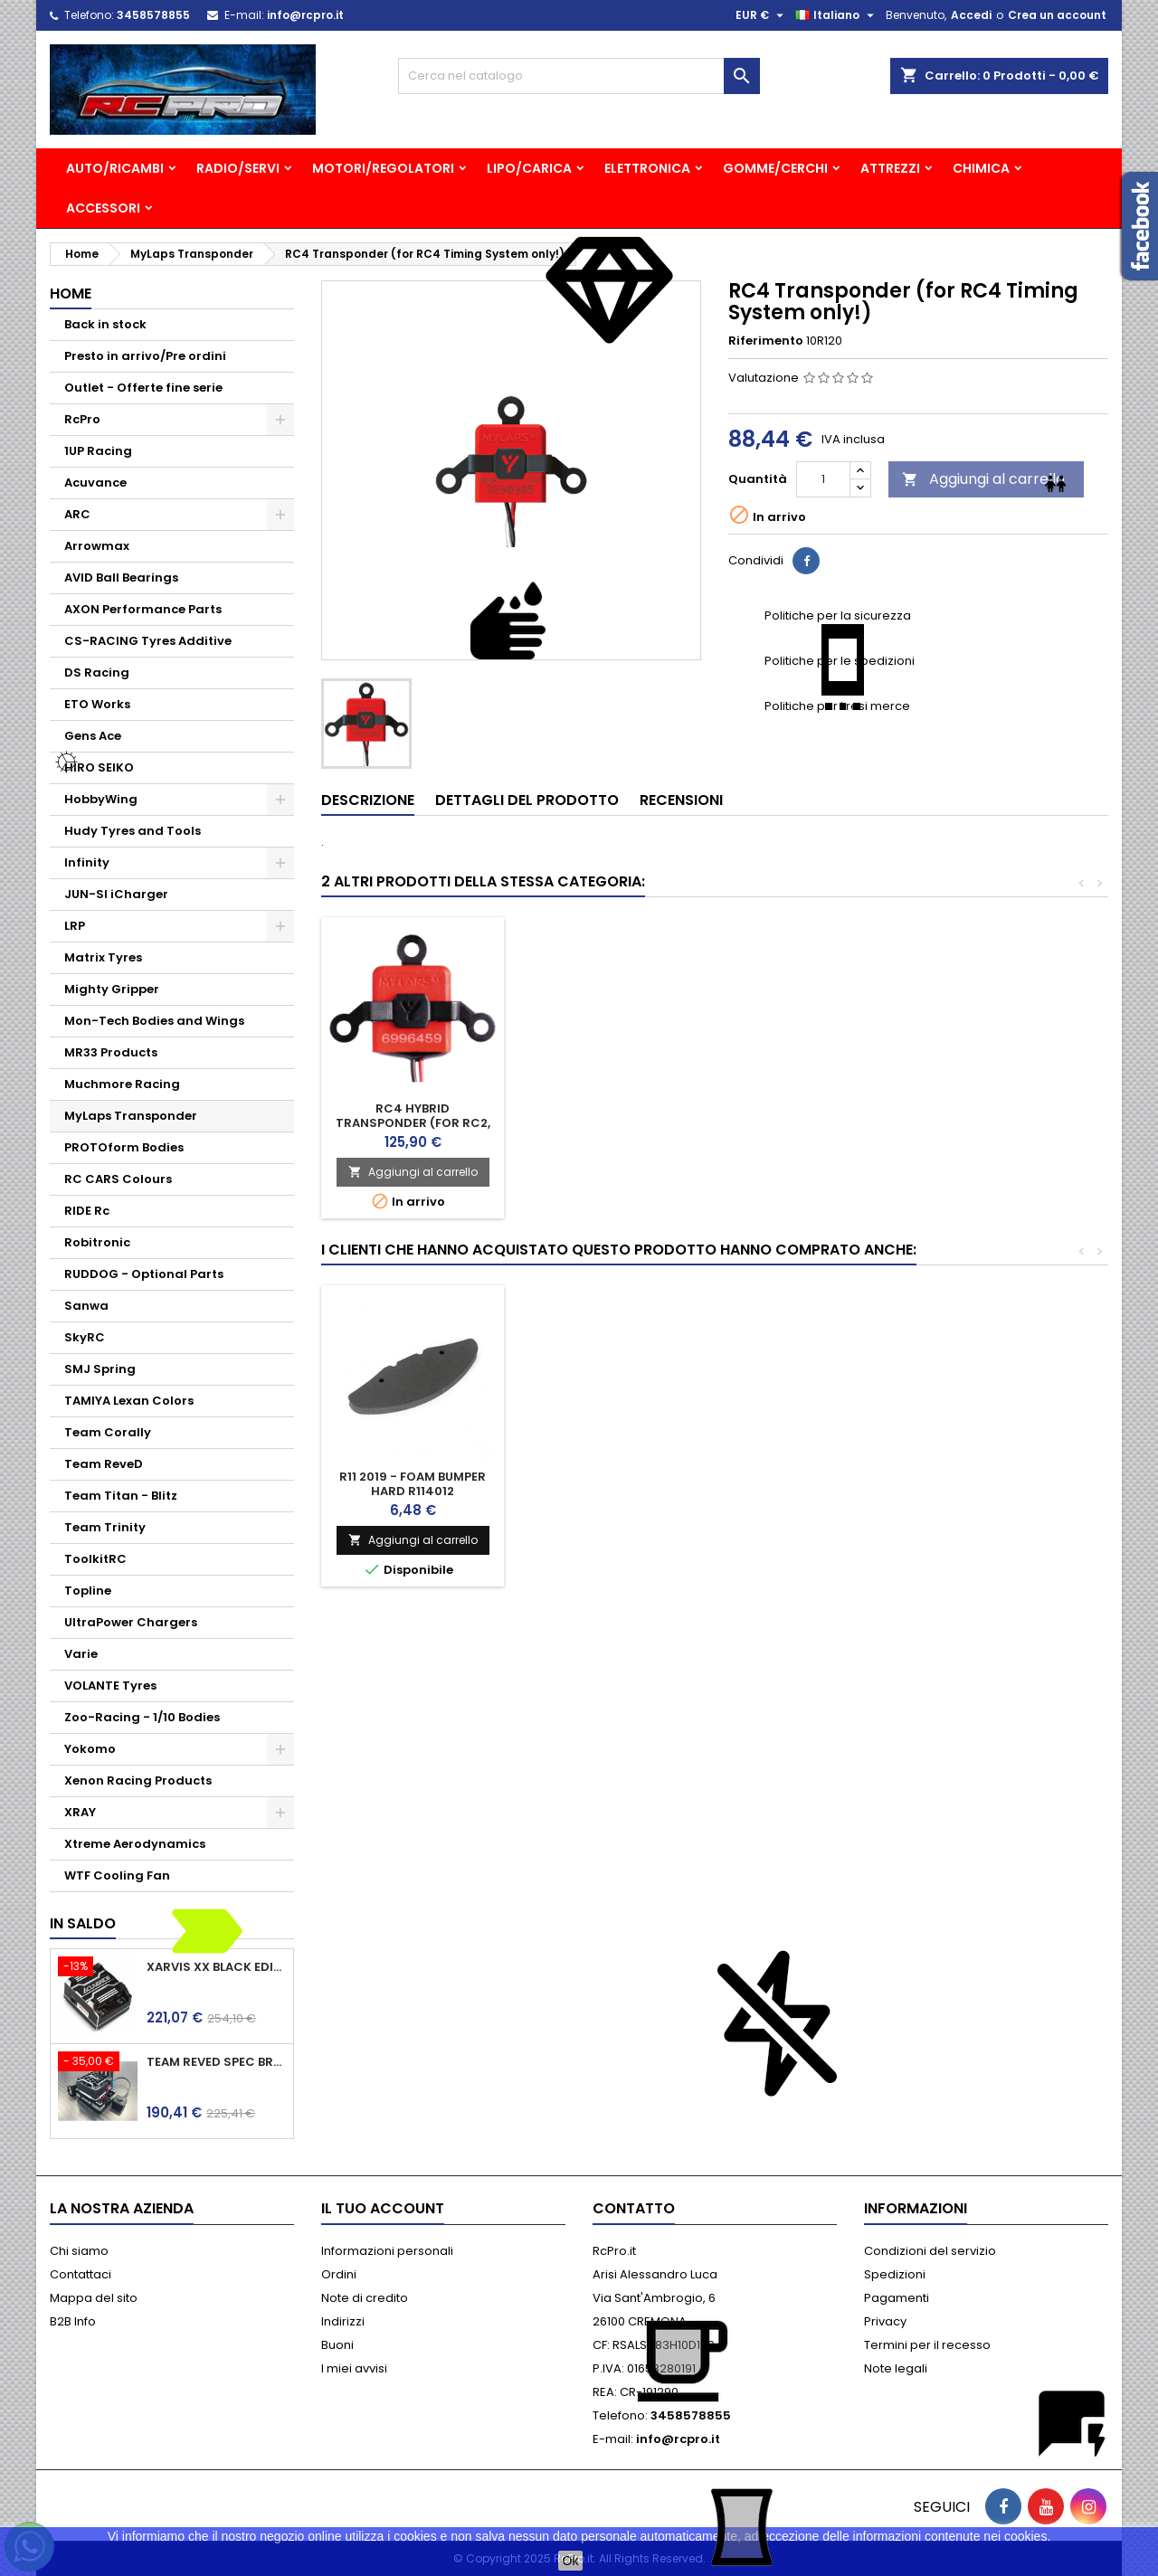 The image size is (1158, 2576). What do you see at coordinates (742, 2527) in the screenshot?
I see `switch to vertical panorama mode` at bounding box center [742, 2527].